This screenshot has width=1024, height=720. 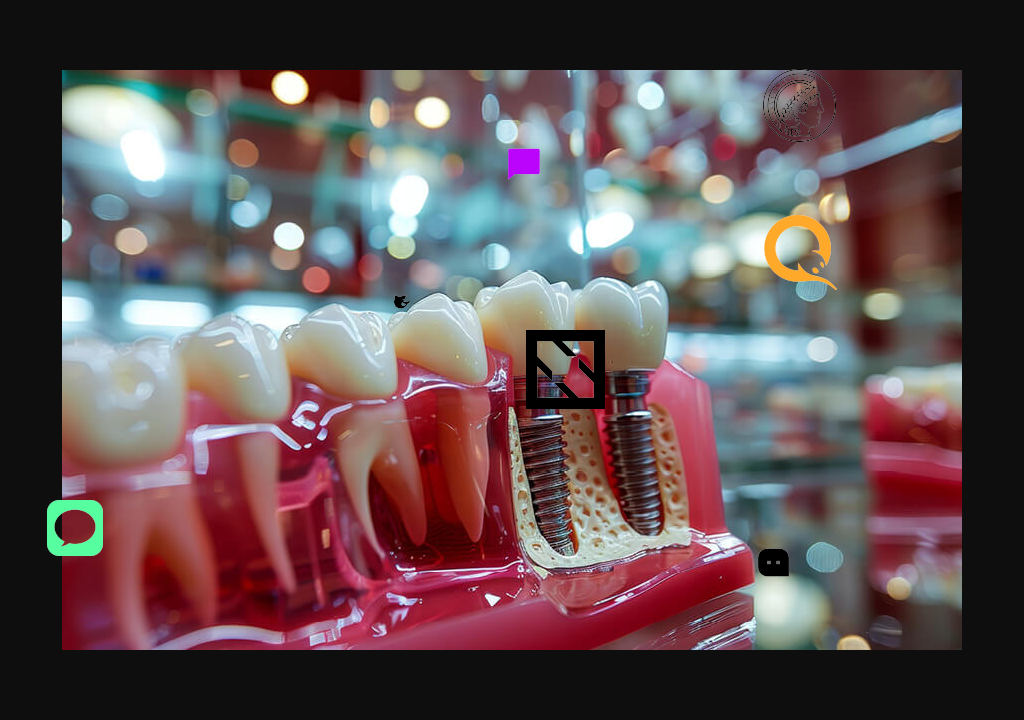 What do you see at coordinates (799, 105) in the screenshot?
I see `max planck society official logo` at bounding box center [799, 105].